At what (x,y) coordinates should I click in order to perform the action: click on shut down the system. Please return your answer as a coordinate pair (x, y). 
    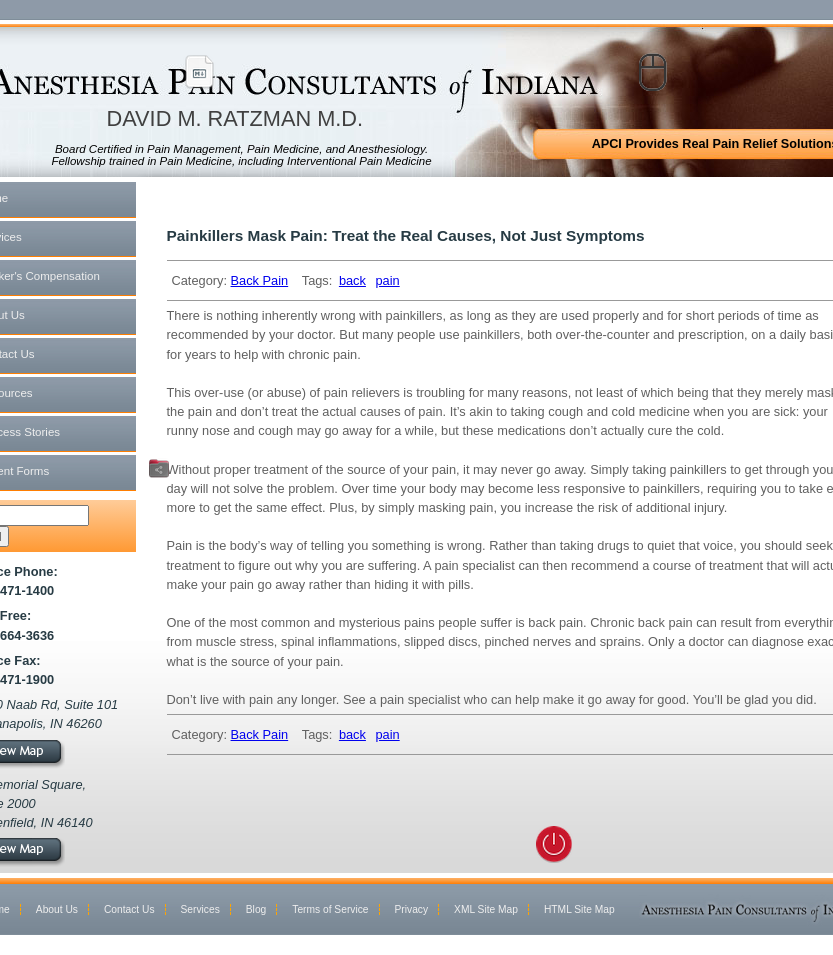
    Looking at the image, I should click on (554, 844).